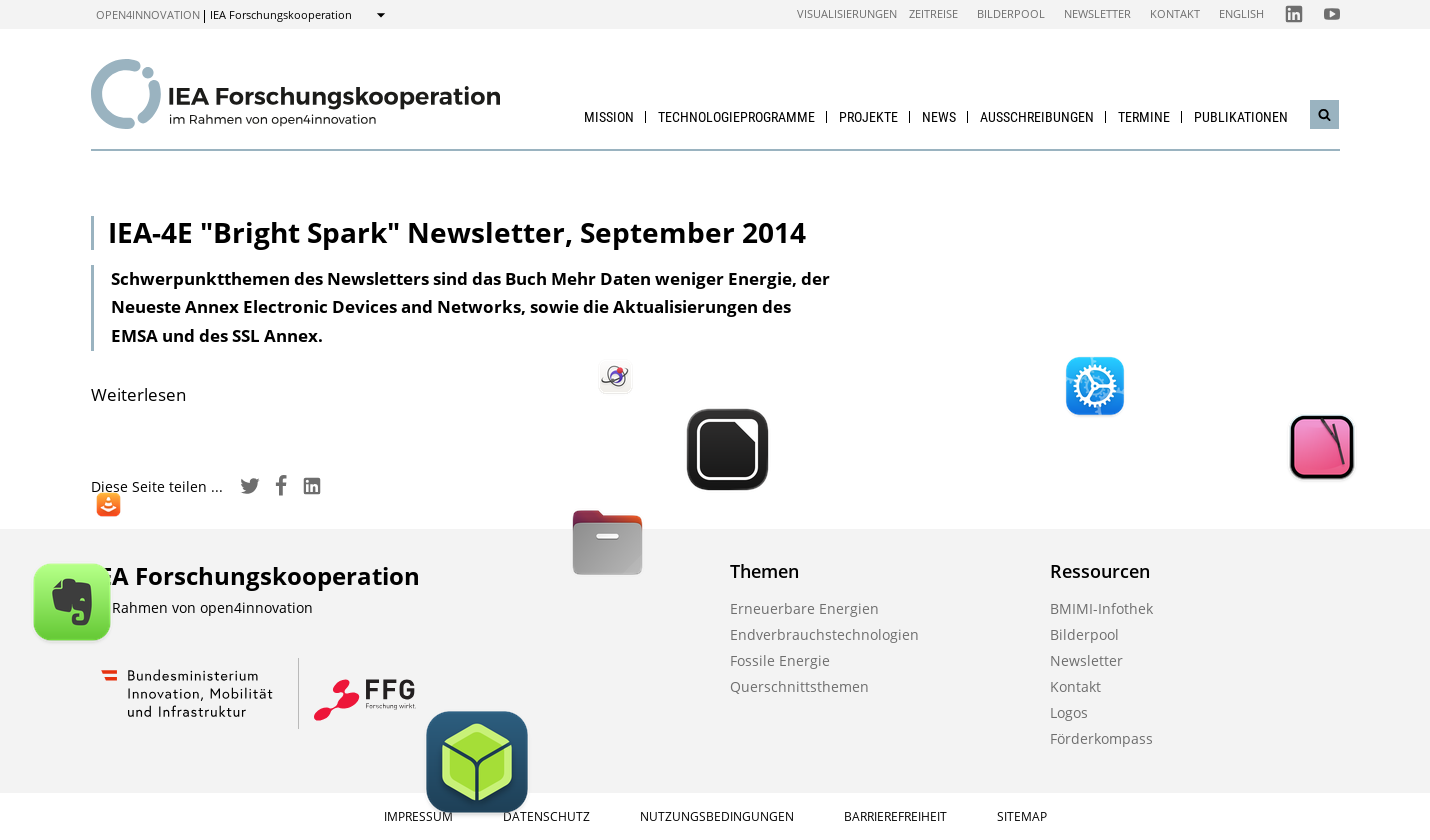  Describe the element at coordinates (1322, 447) in the screenshot. I see `open bleachbit system cleaner app` at that location.